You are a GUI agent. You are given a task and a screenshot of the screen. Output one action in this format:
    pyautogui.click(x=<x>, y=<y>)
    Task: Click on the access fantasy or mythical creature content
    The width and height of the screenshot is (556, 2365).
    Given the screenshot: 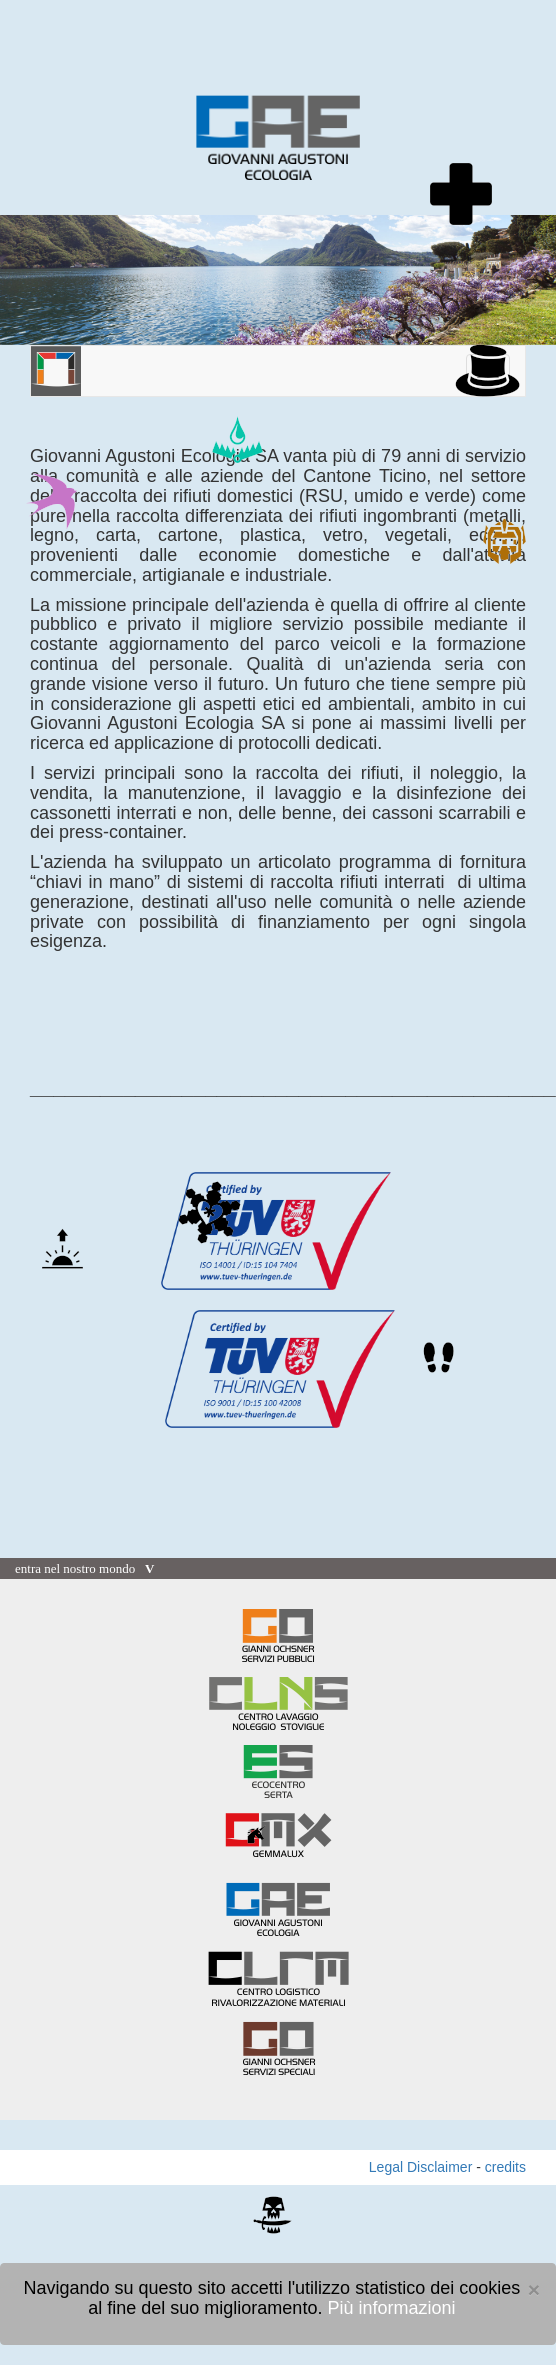 What is the action you would take?
    pyautogui.click(x=257, y=1834)
    